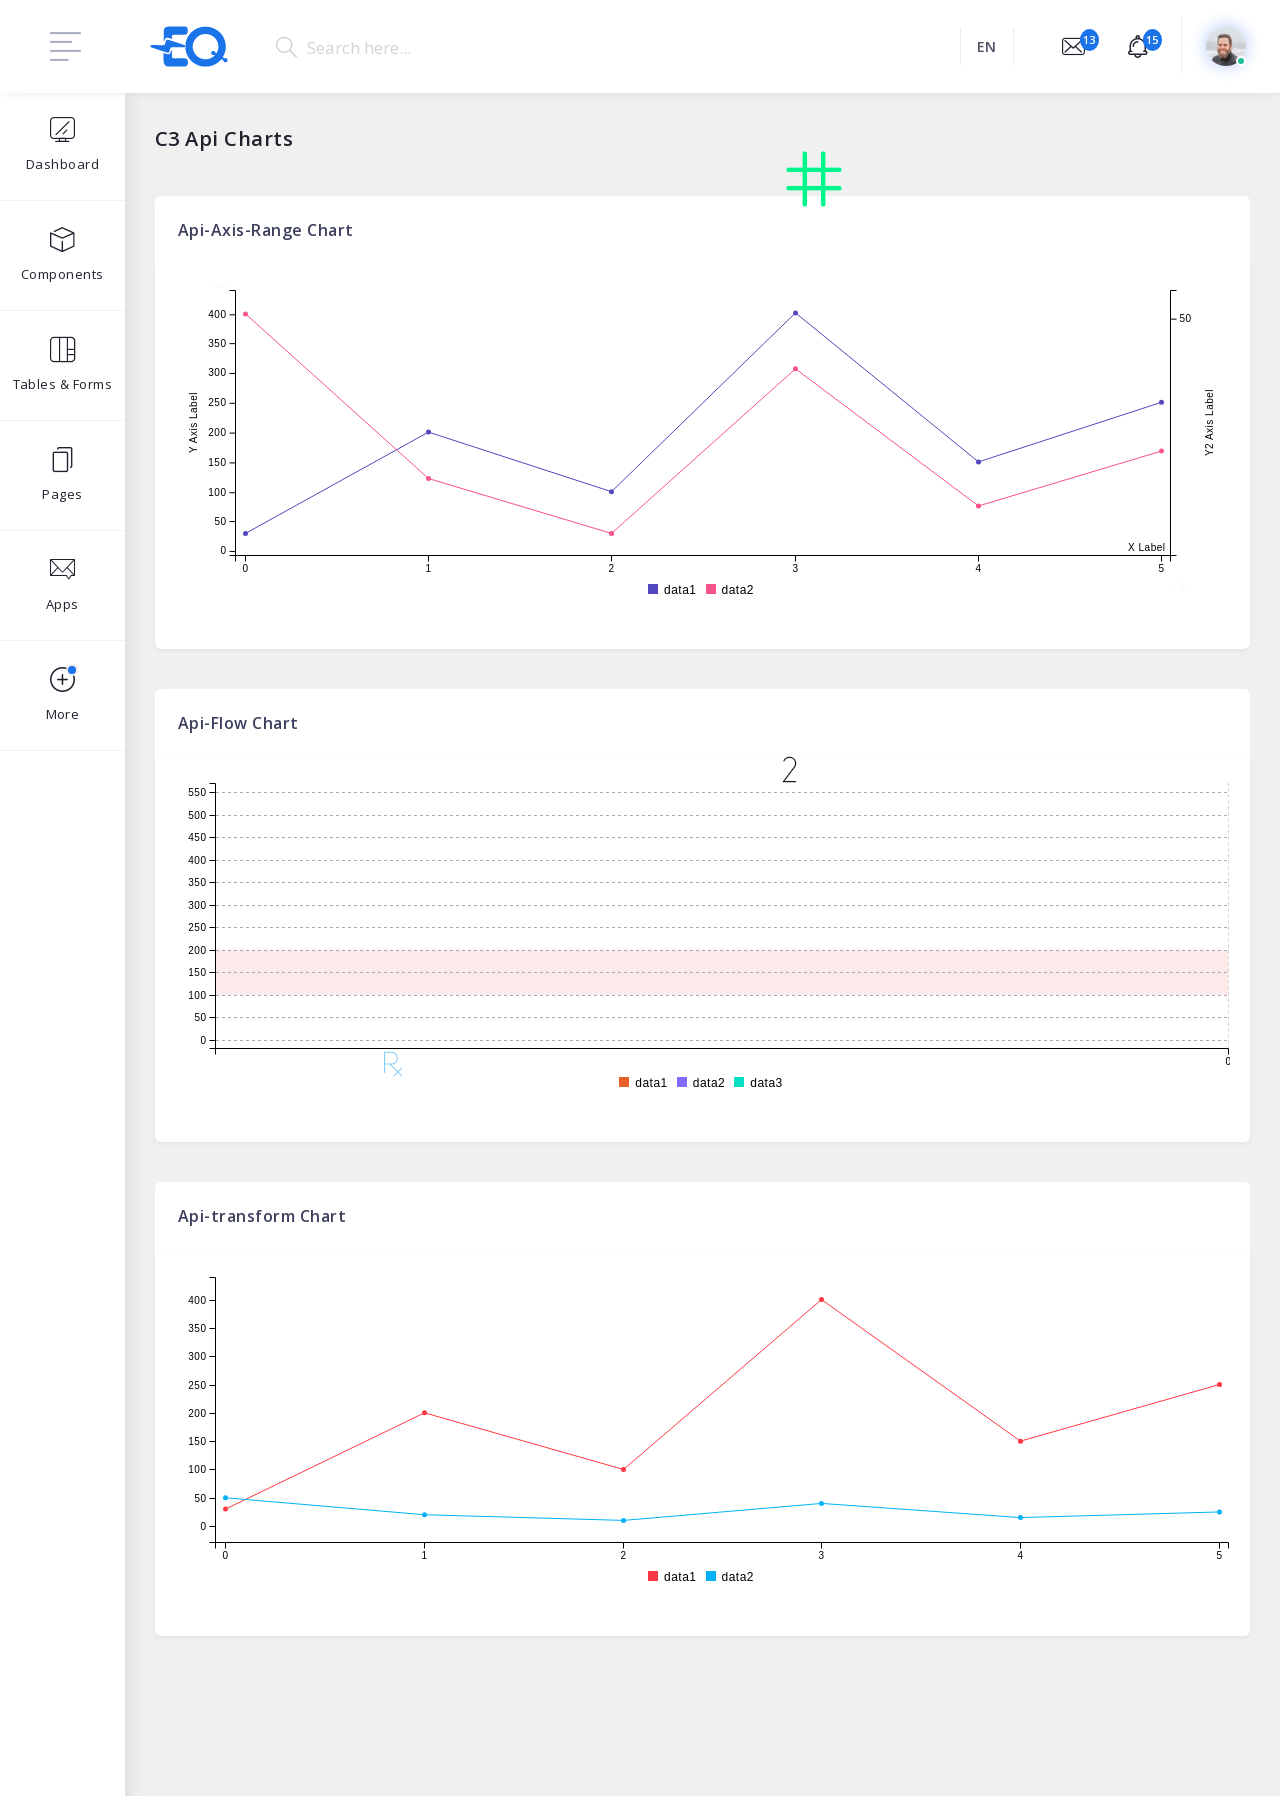 This screenshot has height=1796, width=1280. What do you see at coordinates (789, 769) in the screenshot?
I see `indicates step two in a multi-step process` at bounding box center [789, 769].